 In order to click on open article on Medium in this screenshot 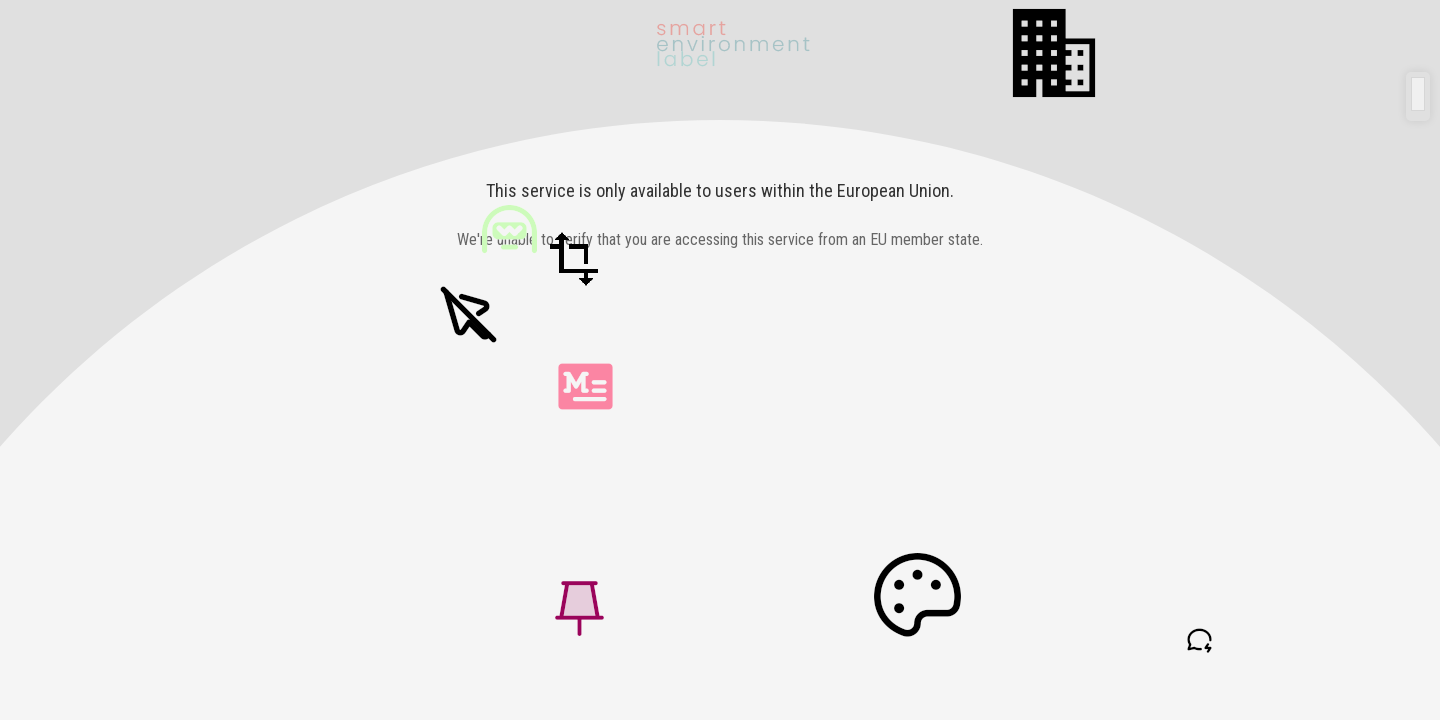, I will do `click(585, 386)`.